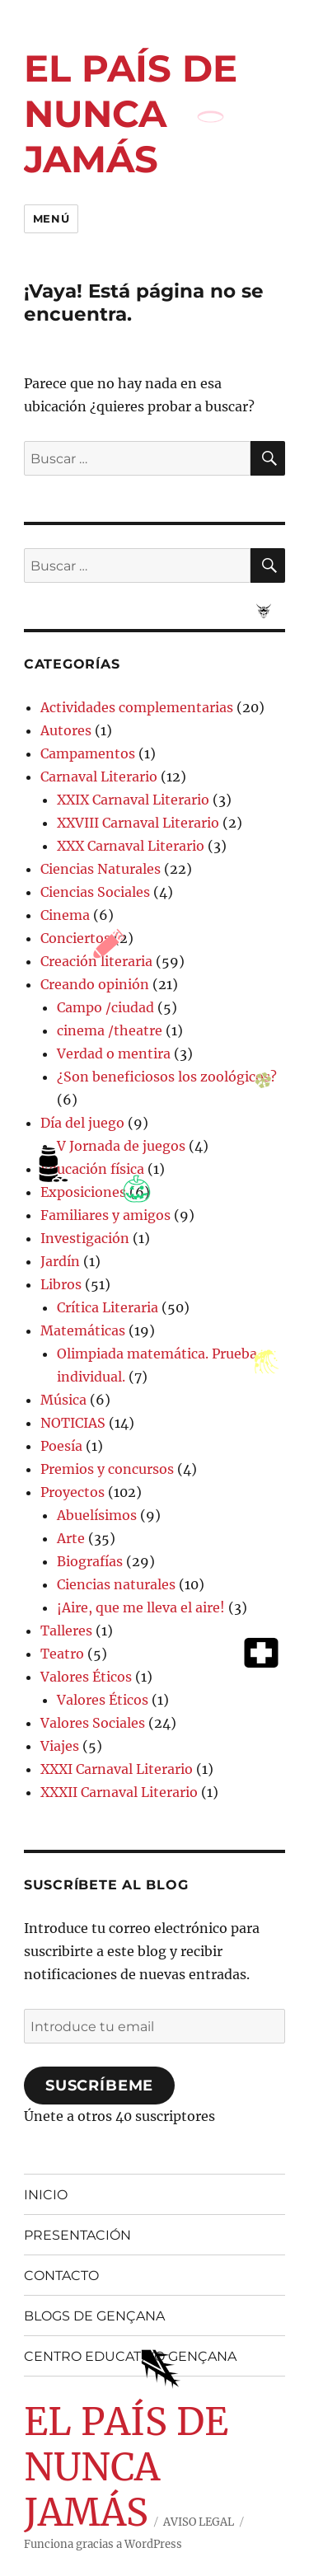 The height and width of the screenshot is (2576, 309). What do you see at coordinates (109, 943) in the screenshot?
I see `ammunition or weaponry item in a game inventory` at bounding box center [109, 943].